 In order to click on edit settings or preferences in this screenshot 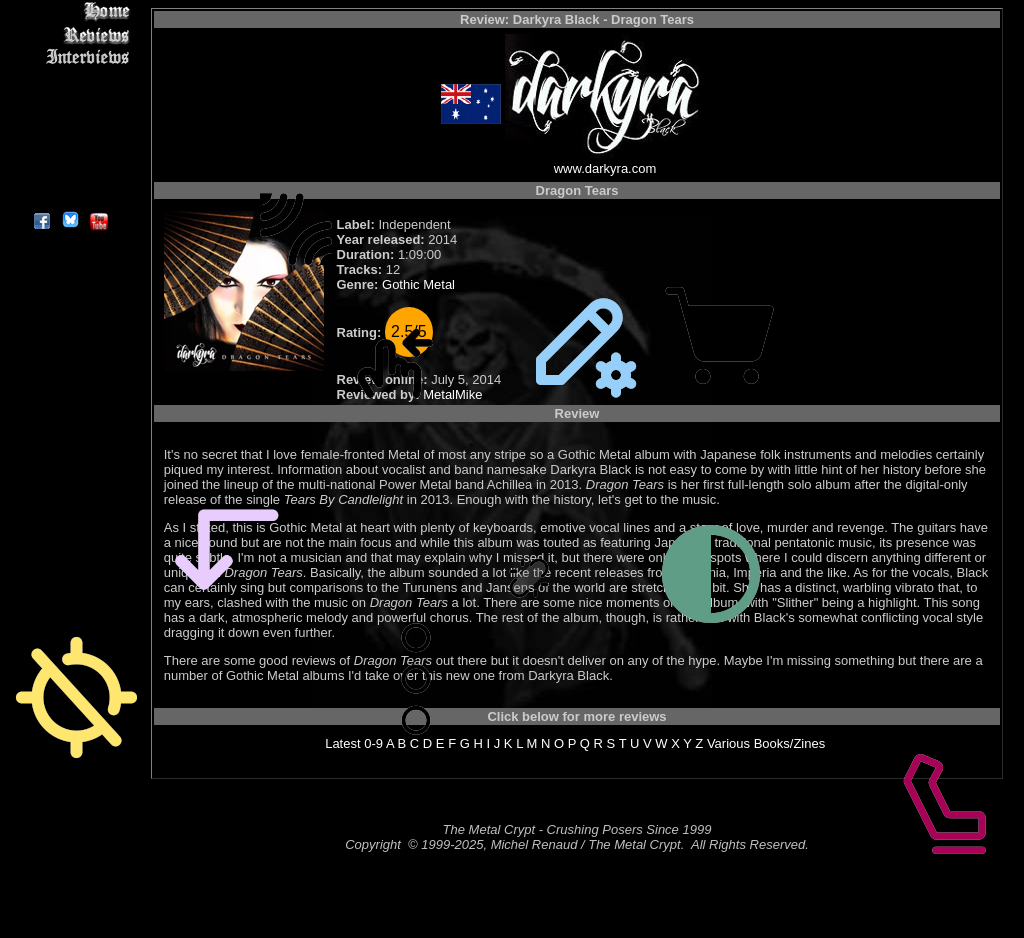, I will do `click(581, 340)`.